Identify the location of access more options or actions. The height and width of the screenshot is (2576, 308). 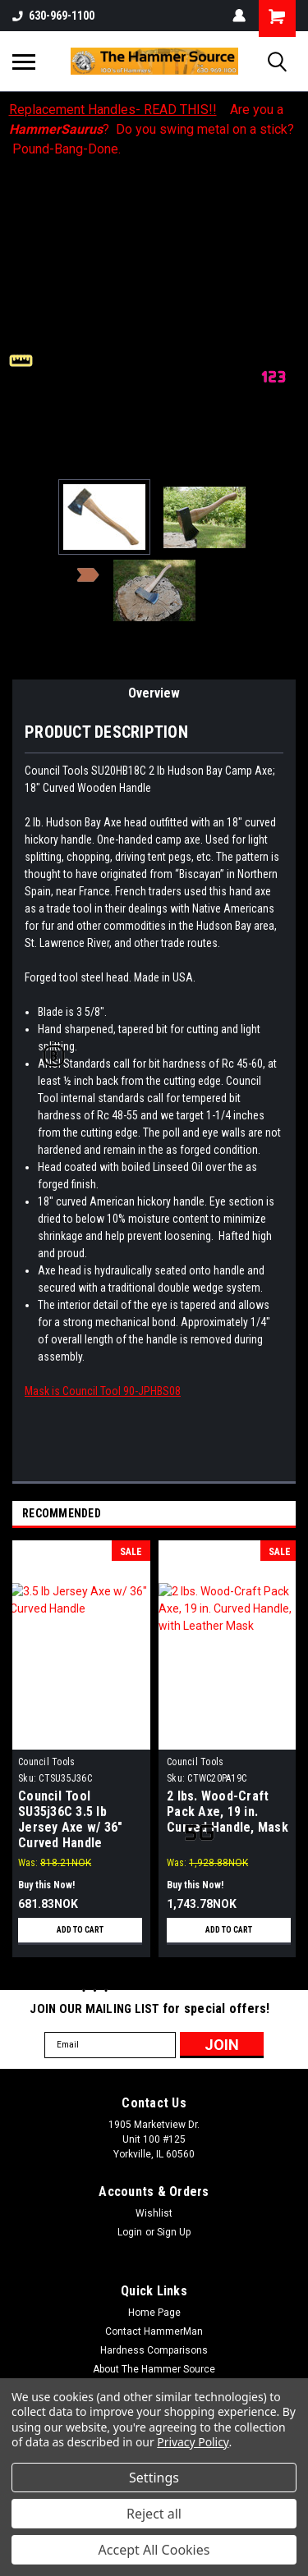
(94, 1990).